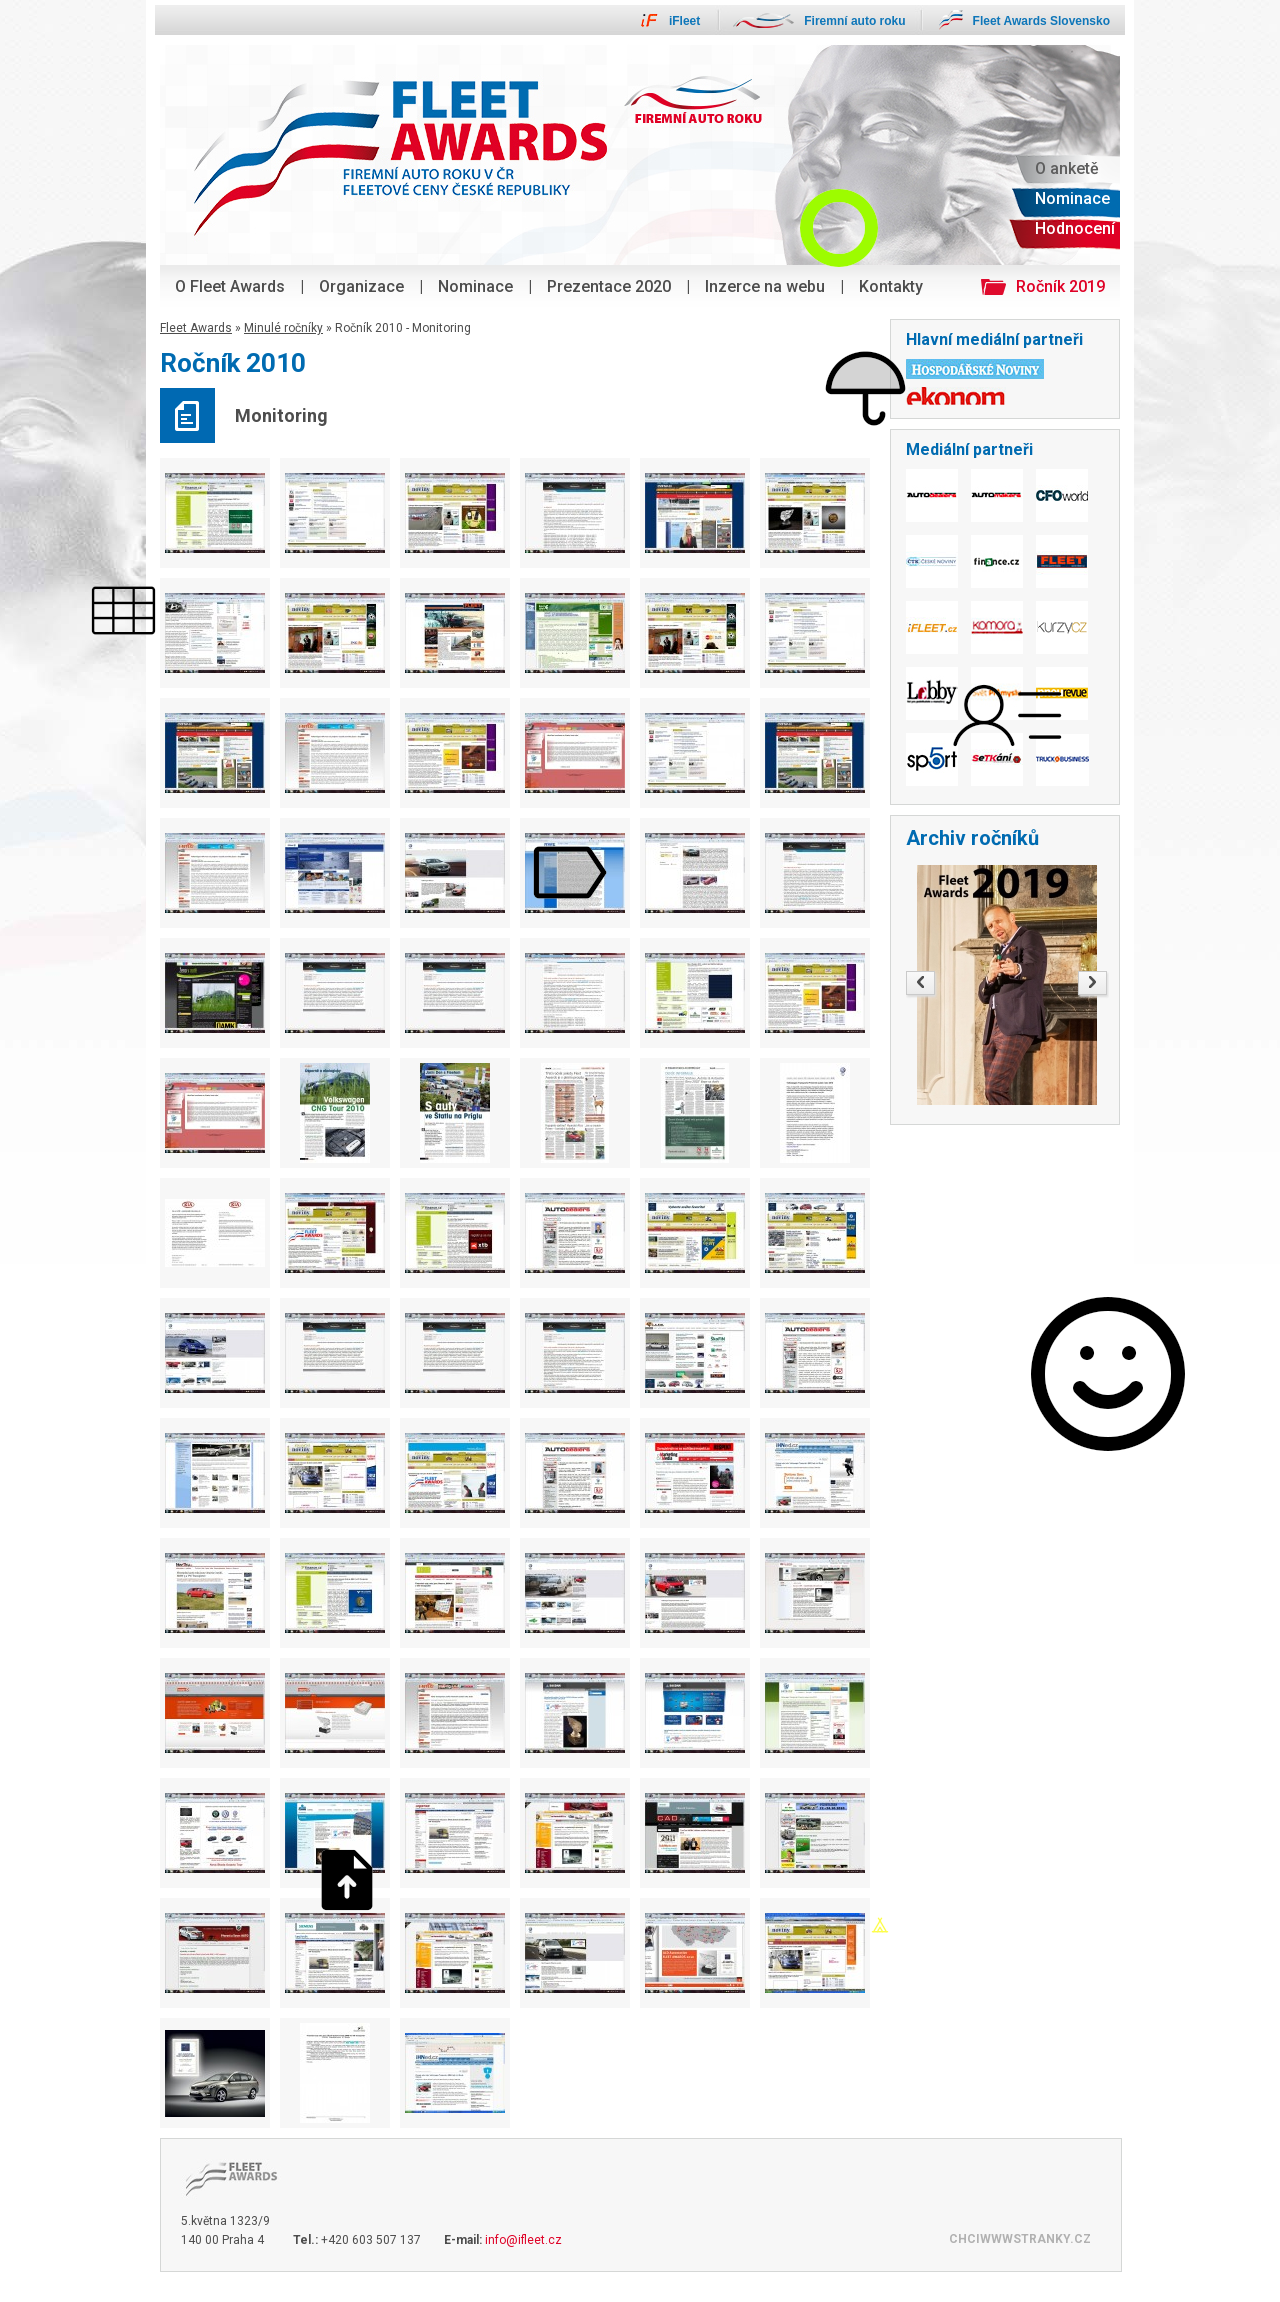  Describe the element at coordinates (567, 872) in the screenshot. I see `add a tag or label to an item` at that location.